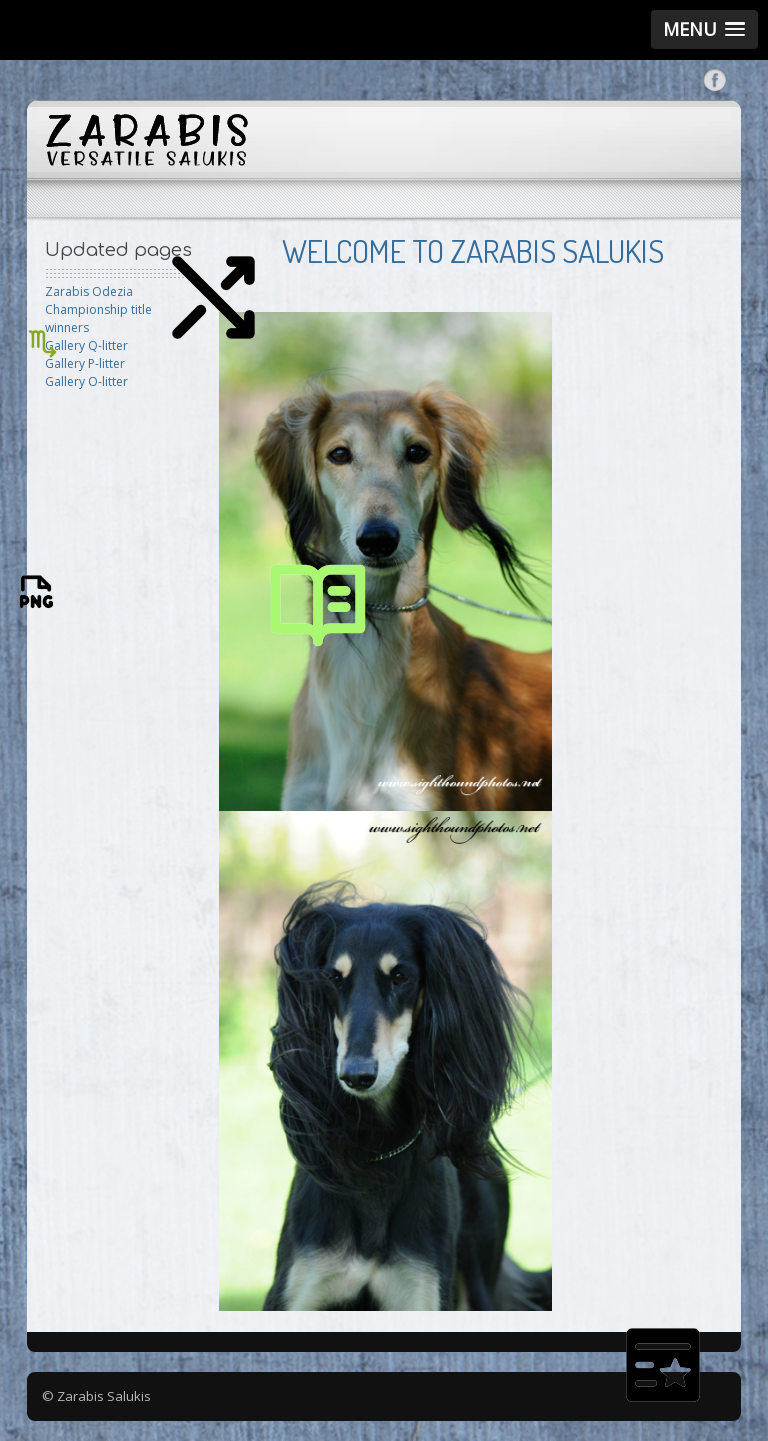 This screenshot has width=768, height=1441. What do you see at coordinates (663, 1365) in the screenshot?
I see `view your favorites list` at bounding box center [663, 1365].